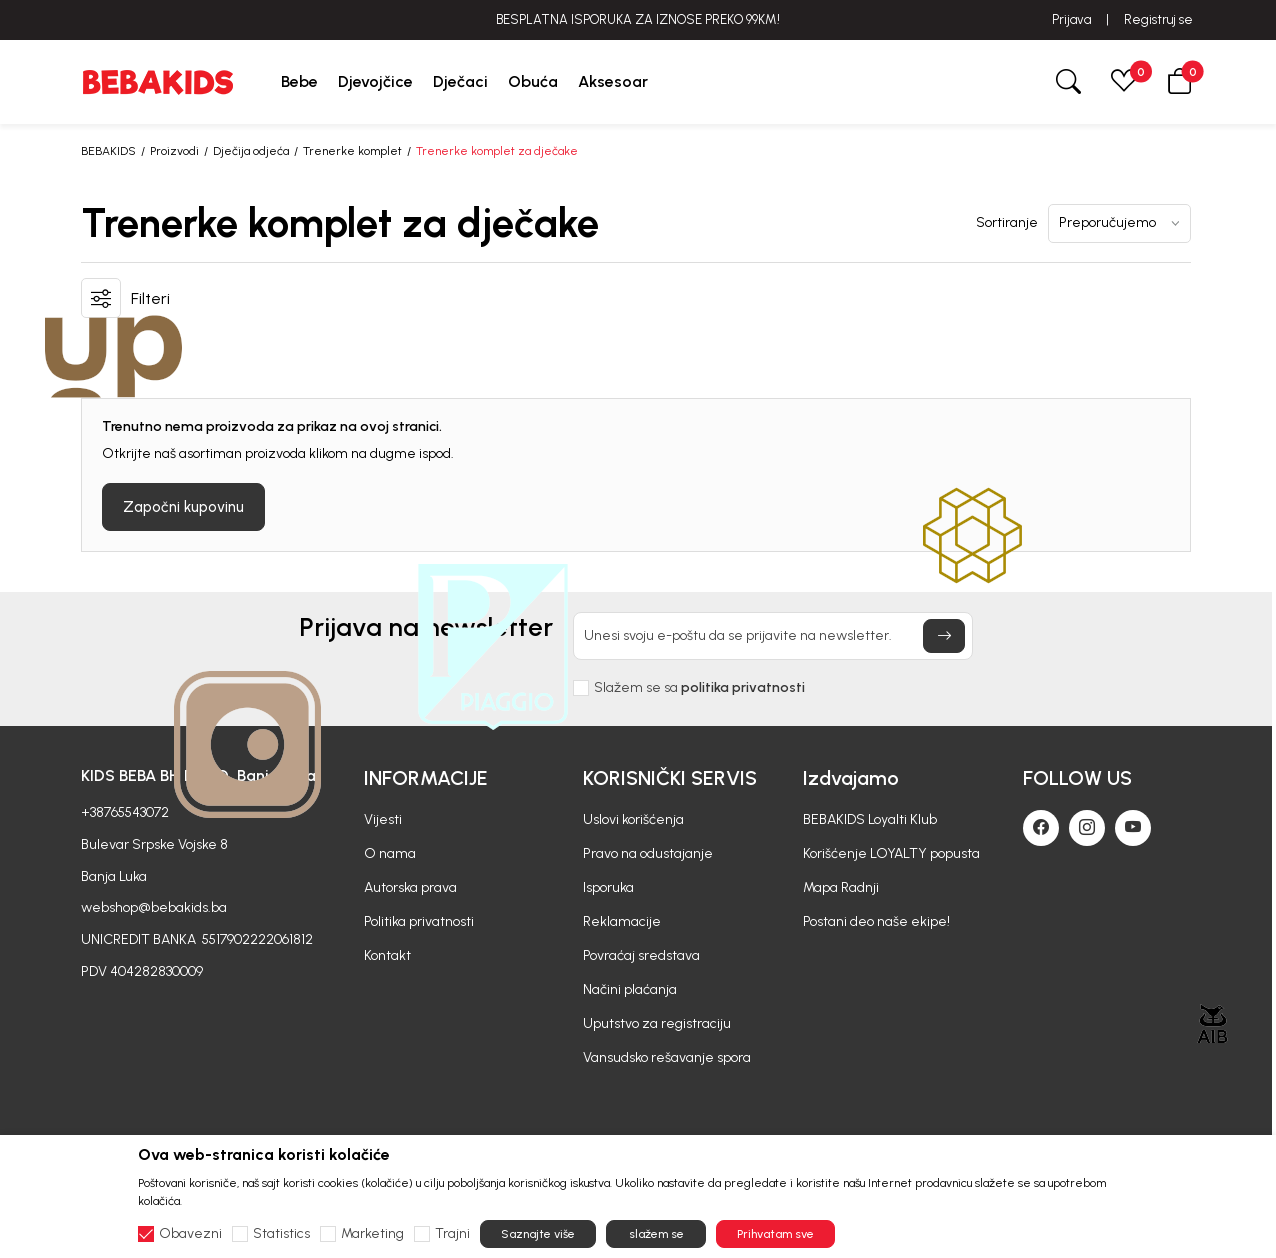 The width and height of the screenshot is (1276, 1258). Describe the element at coordinates (972, 535) in the screenshot. I see `OpenAI Gym logo` at that location.